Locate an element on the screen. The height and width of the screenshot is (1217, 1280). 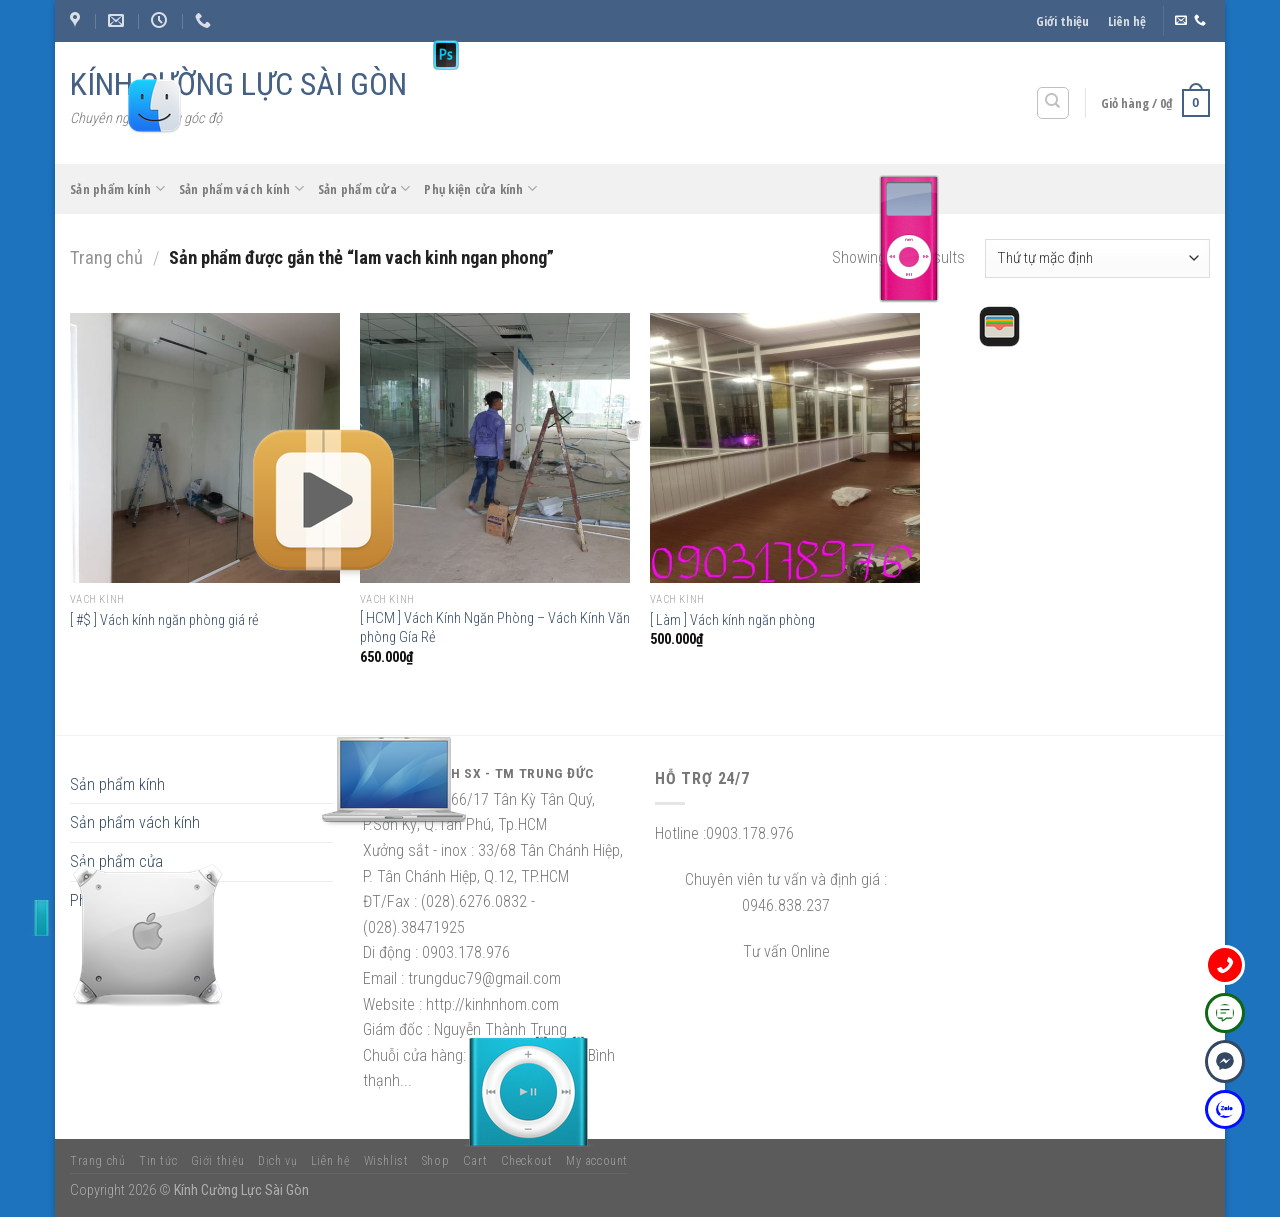
indicates a power mac g4 quicksilver device is located at coordinates (148, 932).